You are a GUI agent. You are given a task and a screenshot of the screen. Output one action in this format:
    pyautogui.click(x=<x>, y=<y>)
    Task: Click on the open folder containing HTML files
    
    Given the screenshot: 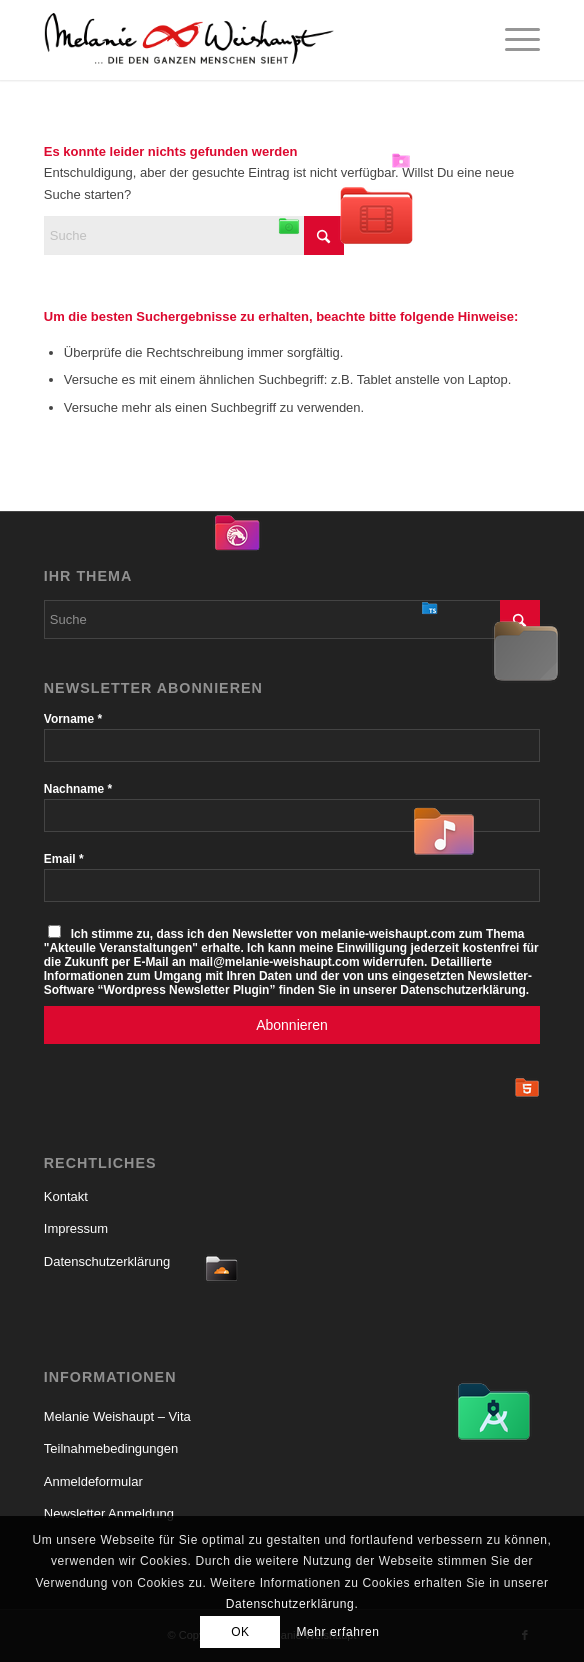 What is the action you would take?
    pyautogui.click(x=527, y=1088)
    